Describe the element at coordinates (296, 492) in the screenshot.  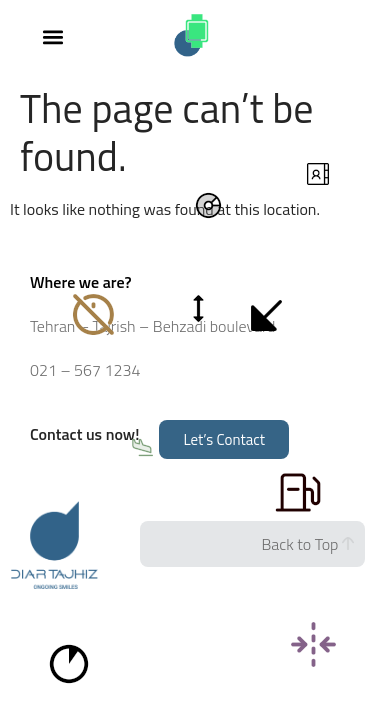
I see `find nearby gas stations` at that location.